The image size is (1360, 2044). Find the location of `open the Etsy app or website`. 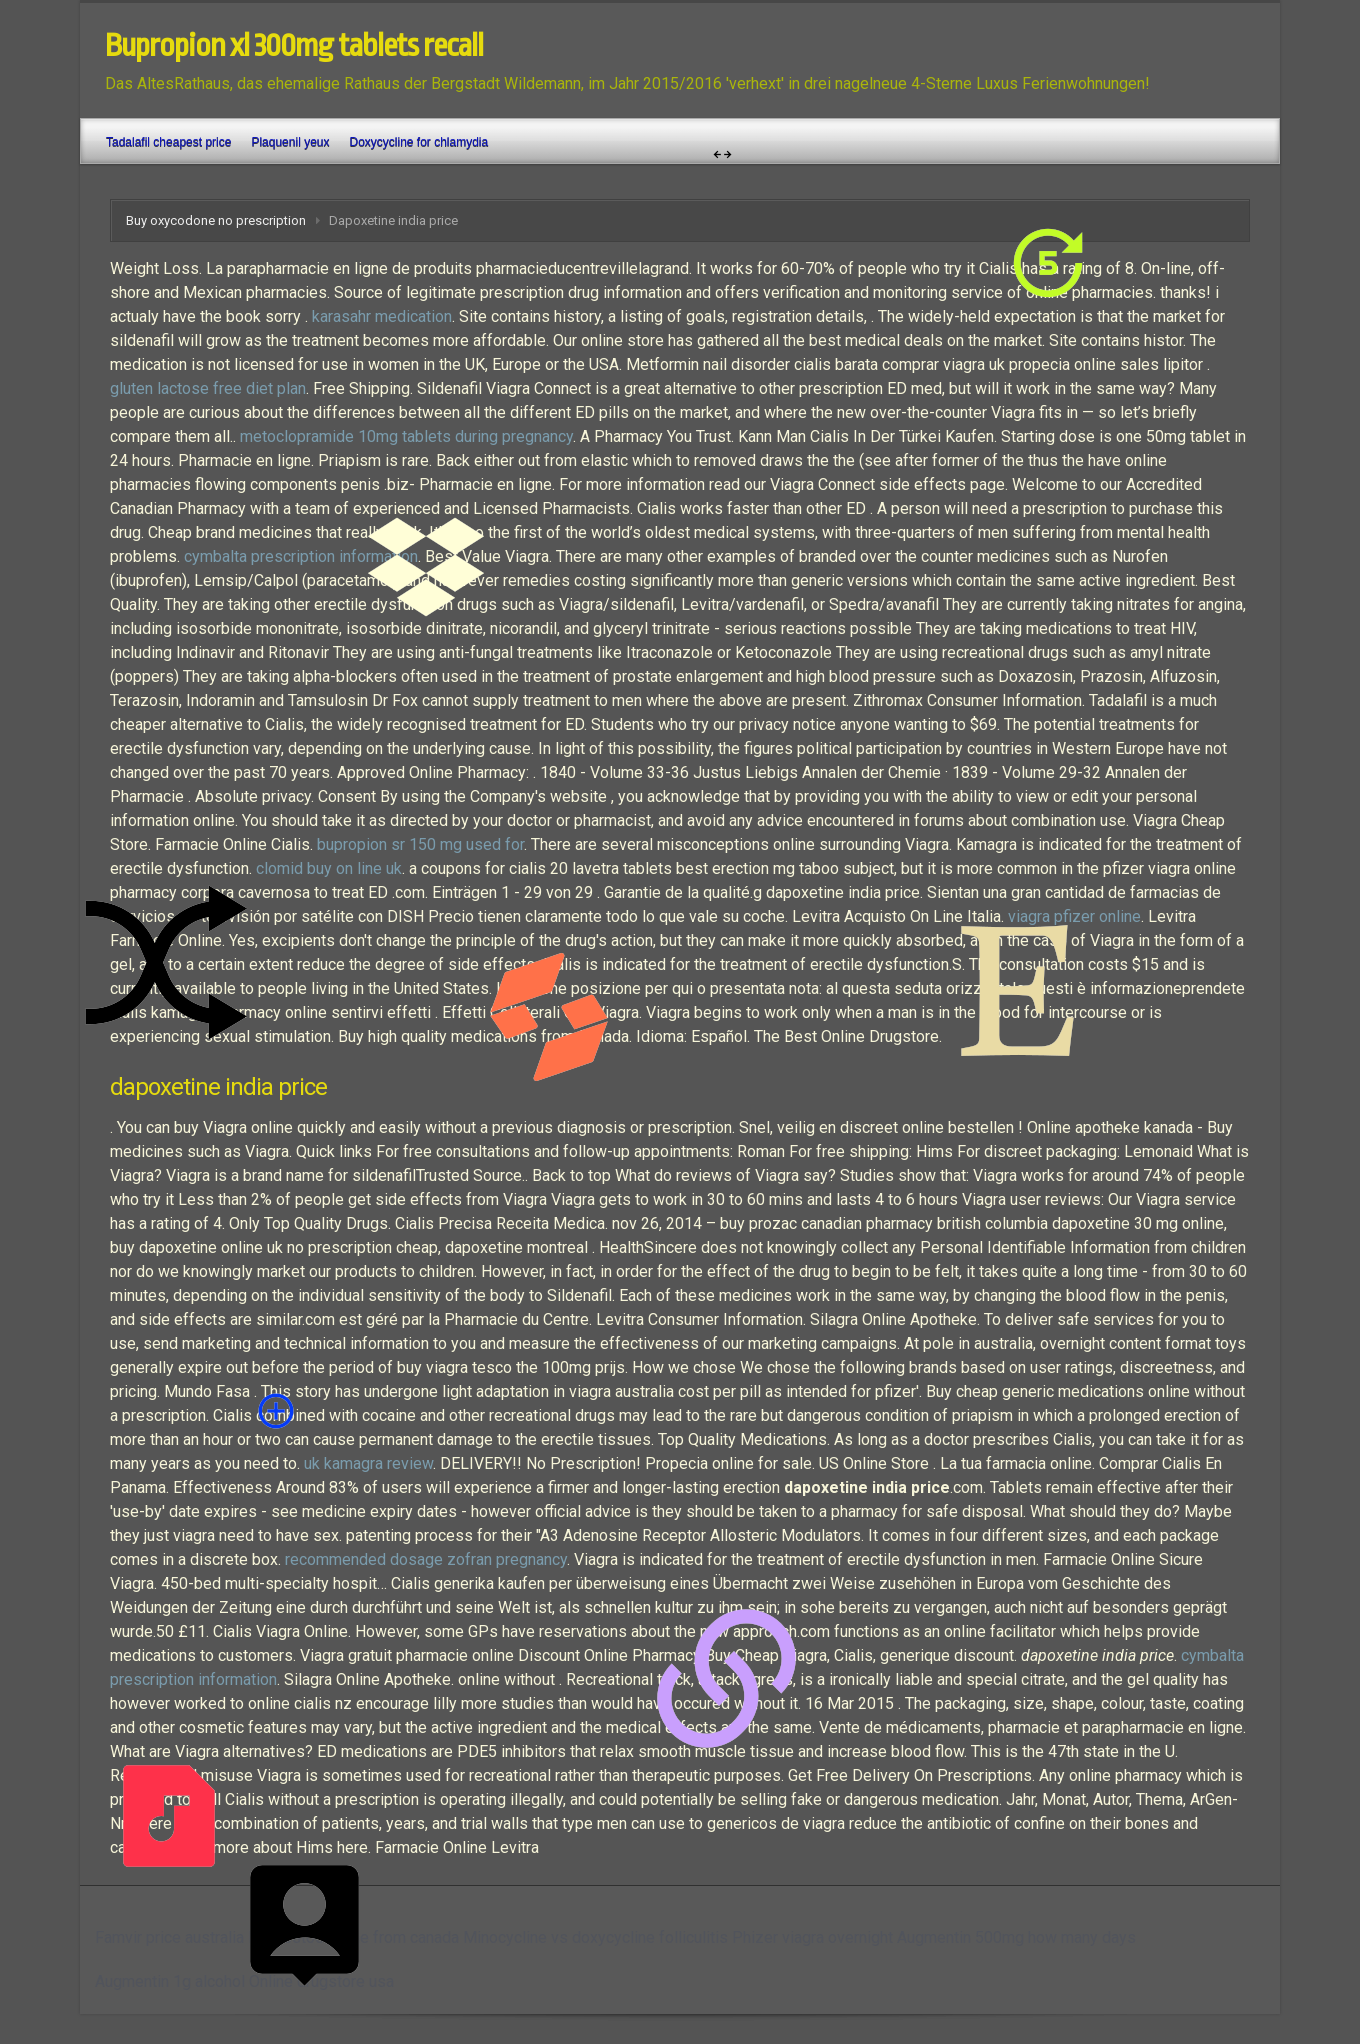

open the Etsy app or website is located at coordinates (1017, 990).